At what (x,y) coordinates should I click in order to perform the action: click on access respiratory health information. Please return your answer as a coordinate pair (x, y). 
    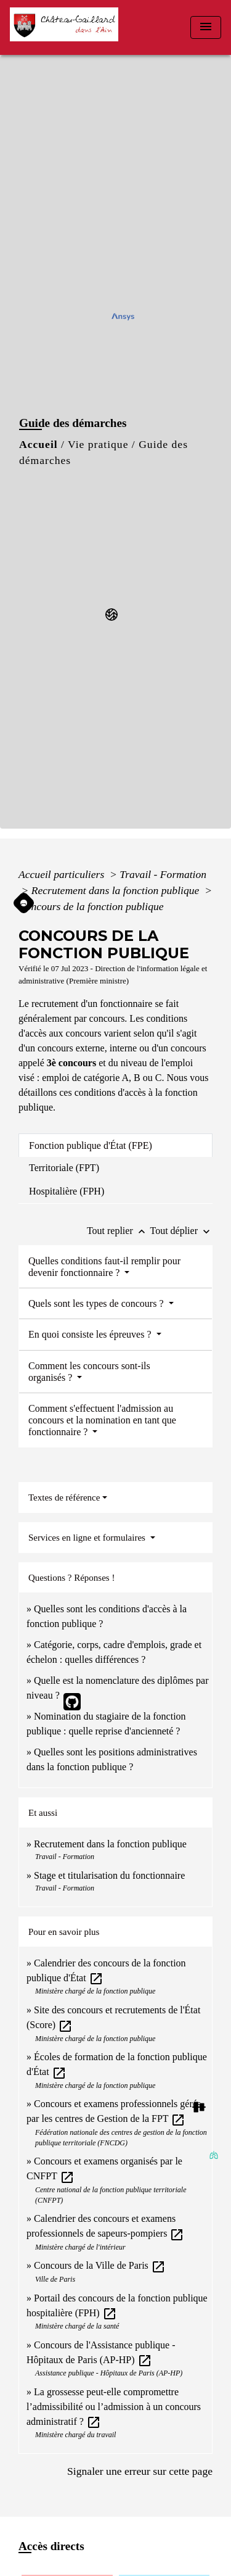
    Looking at the image, I should click on (214, 2155).